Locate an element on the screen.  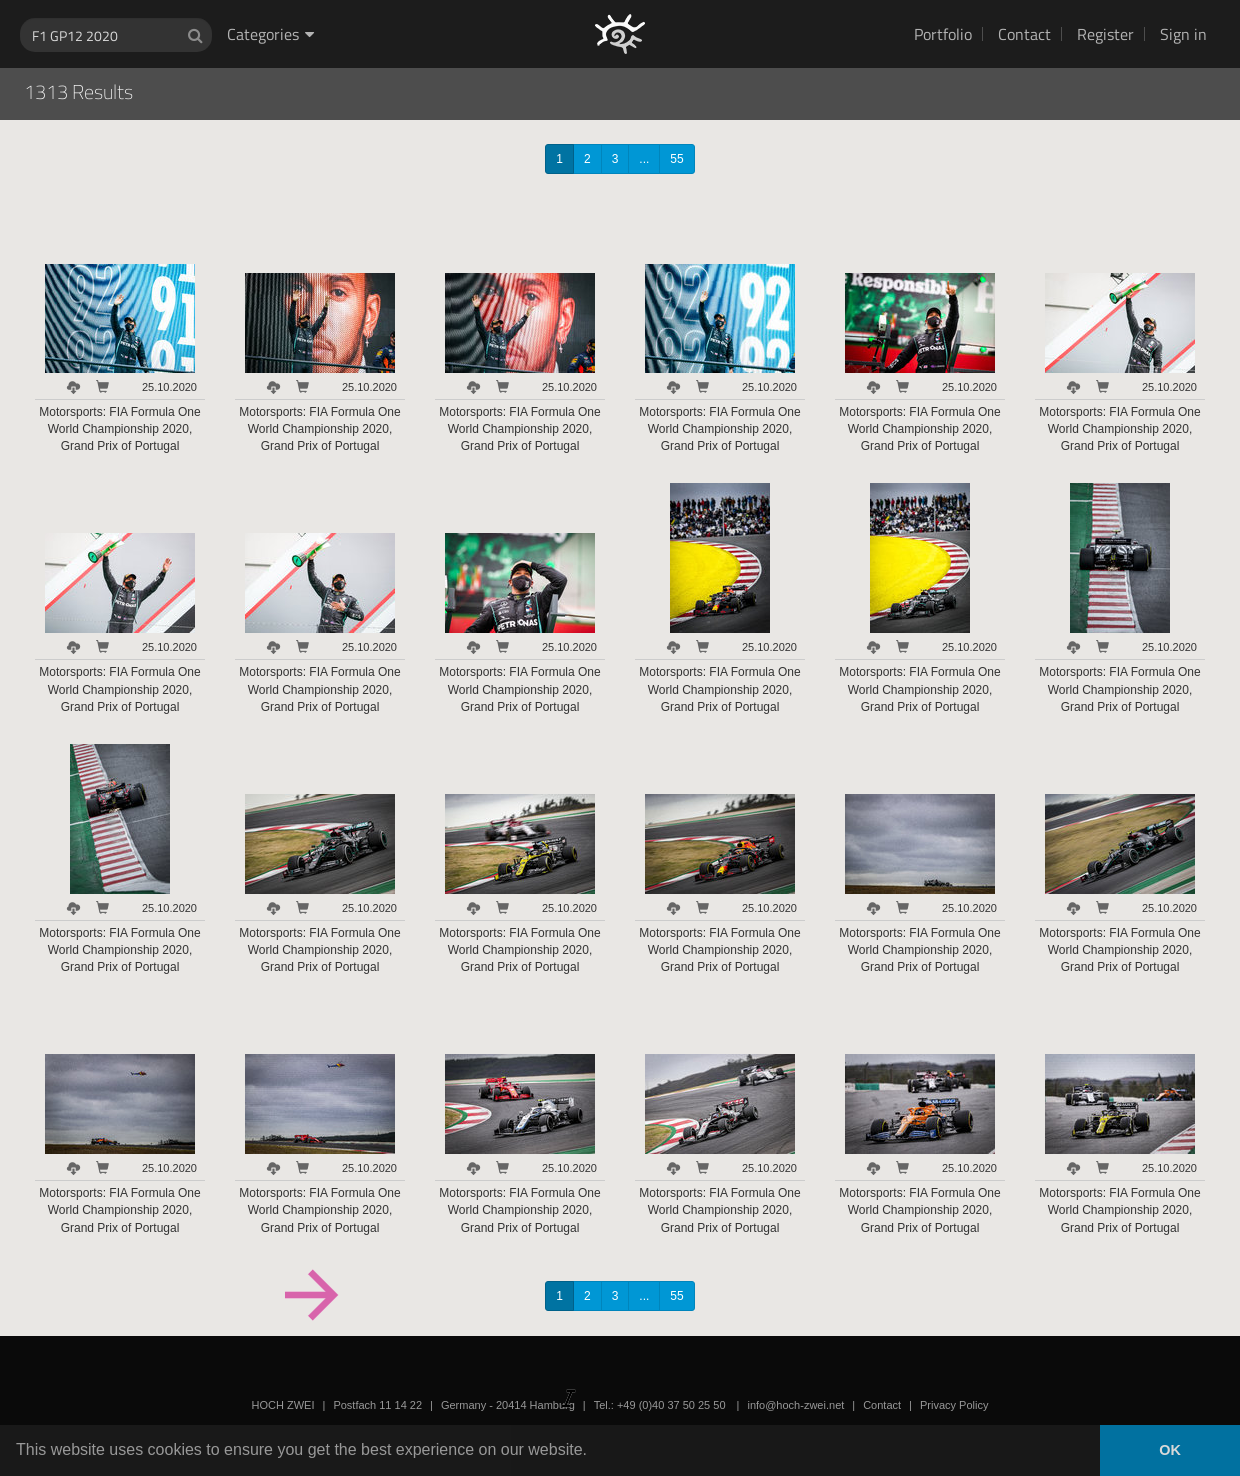
navigate to the next item or screen is located at coordinates (311, 1295).